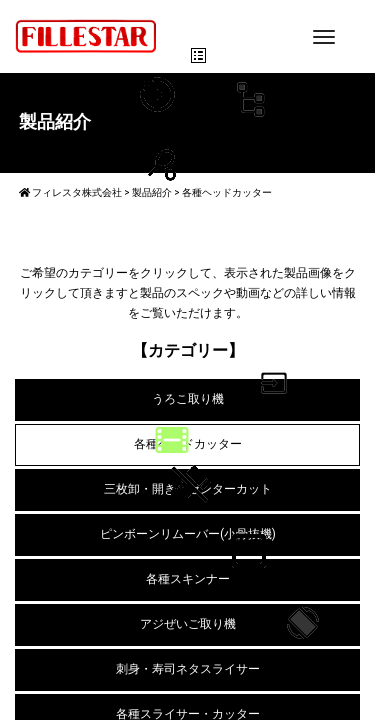 The height and width of the screenshot is (720, 375). What do you see at coordinates (162, 165) in the screenshot?
I see `access tennis or racket sports features` at bounding box center [162, 165].